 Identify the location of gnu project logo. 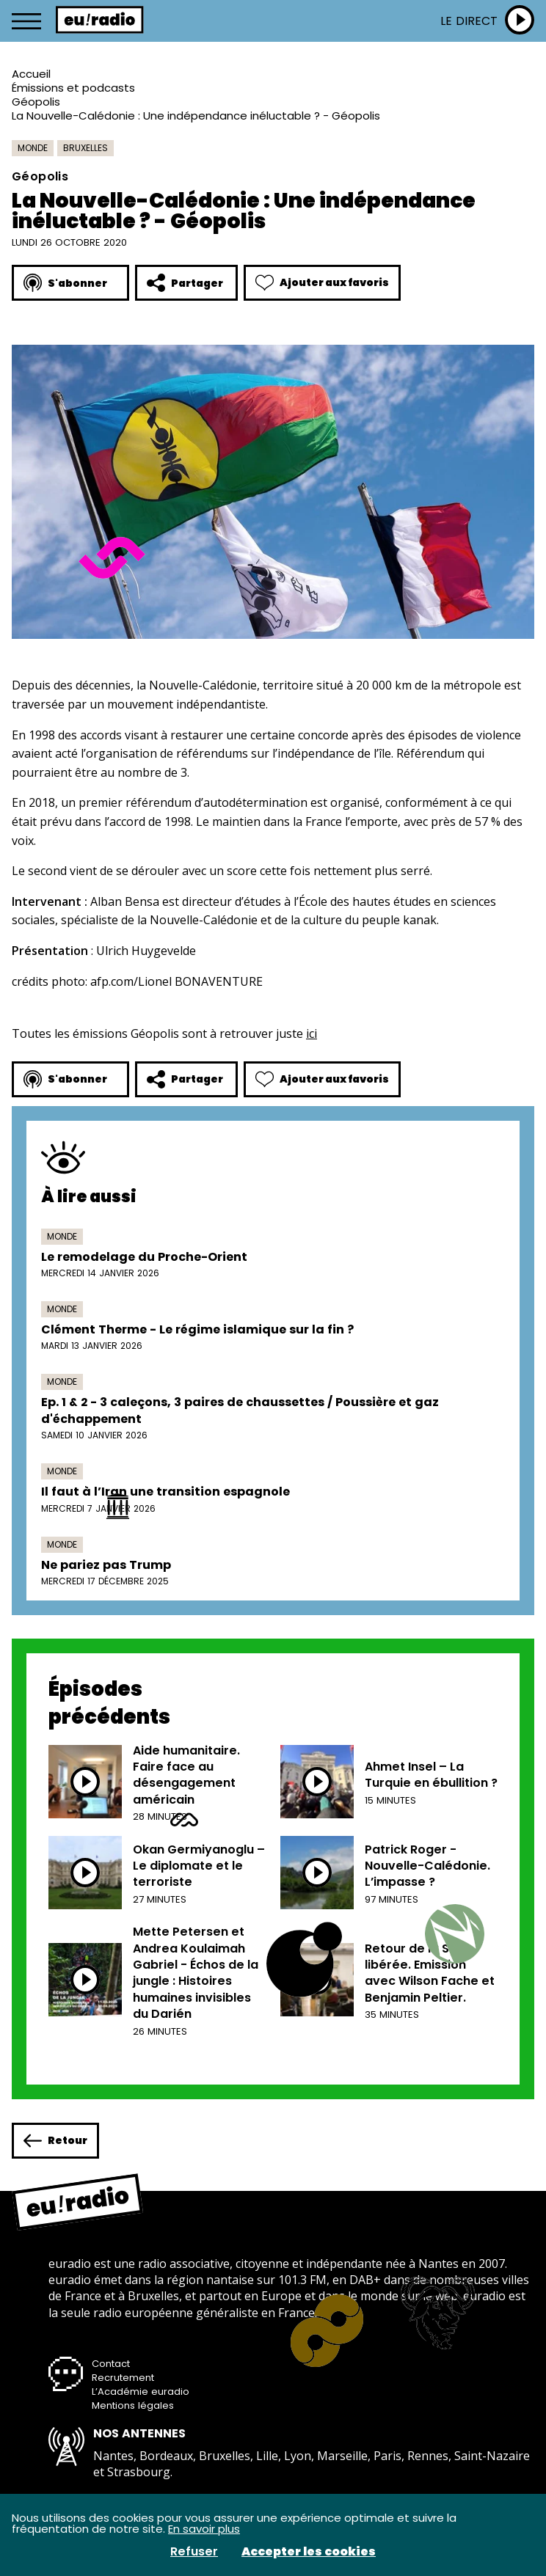
(437, 2313).